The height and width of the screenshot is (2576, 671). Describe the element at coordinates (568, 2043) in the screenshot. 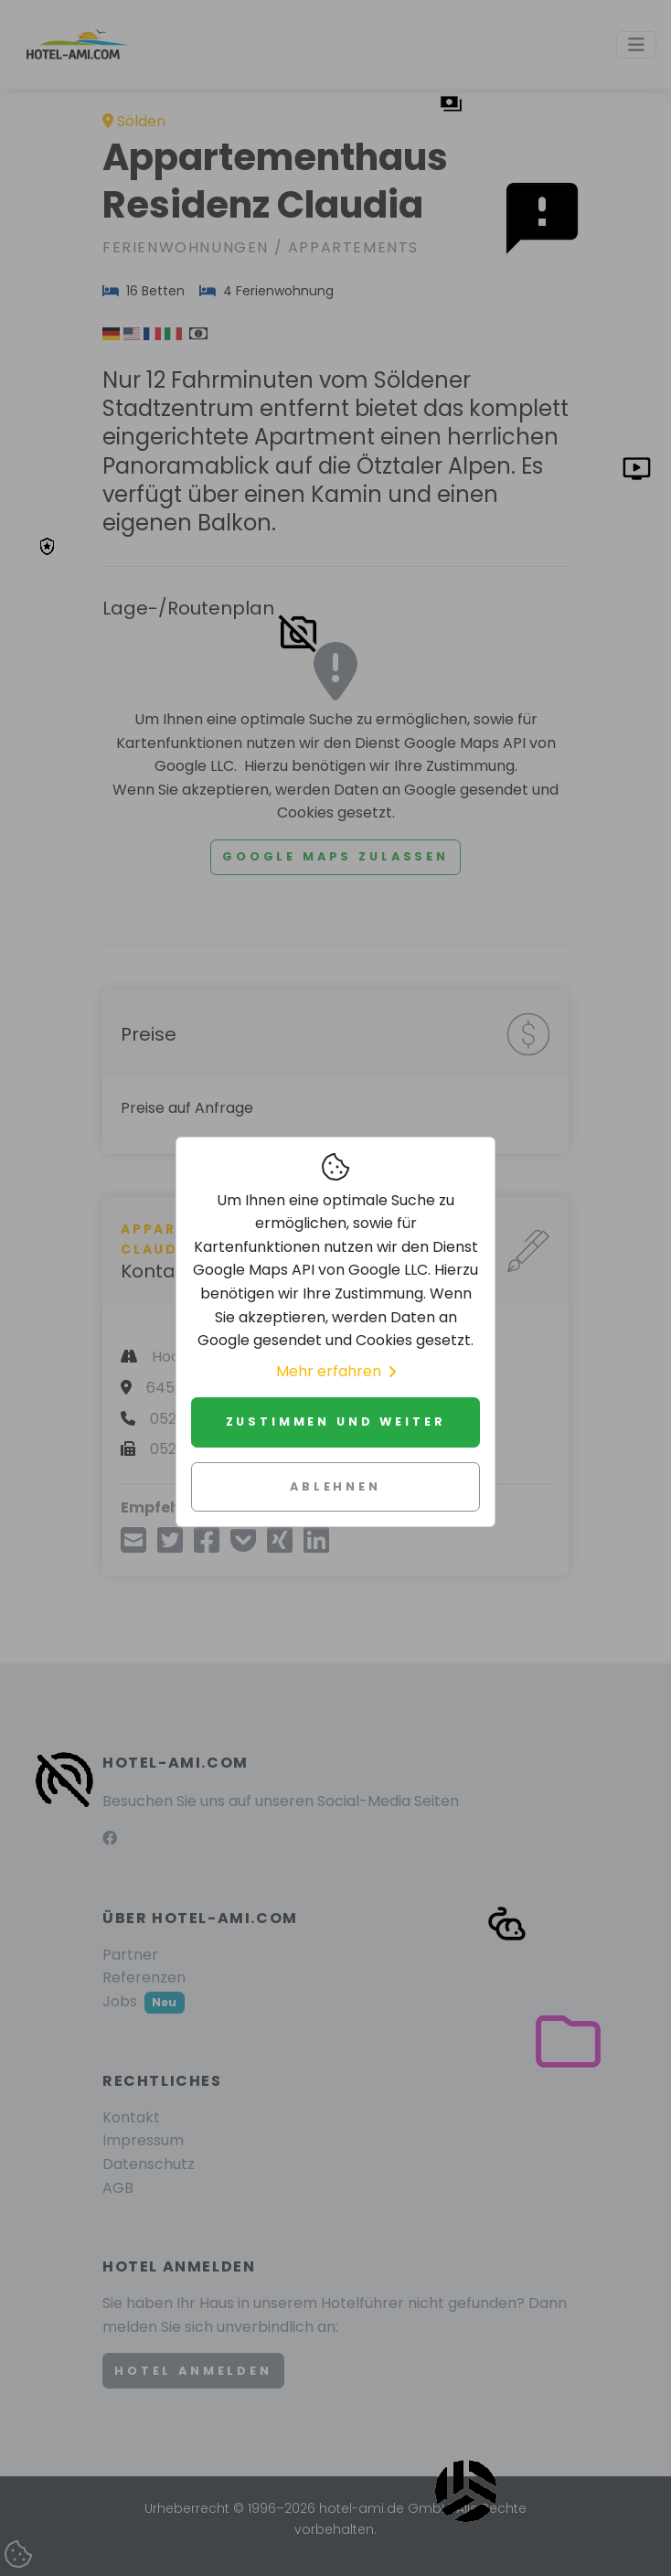

I see `open file folder` at that location.